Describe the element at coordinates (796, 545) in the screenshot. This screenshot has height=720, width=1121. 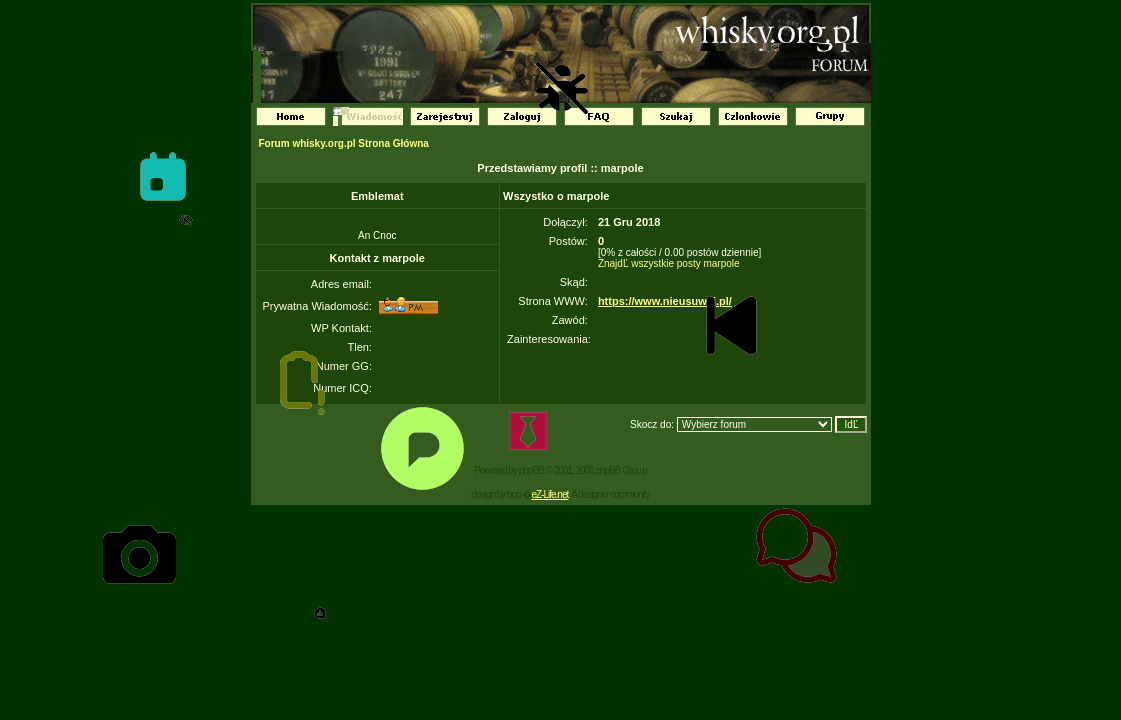
I see `open chat or messaging` at that location.